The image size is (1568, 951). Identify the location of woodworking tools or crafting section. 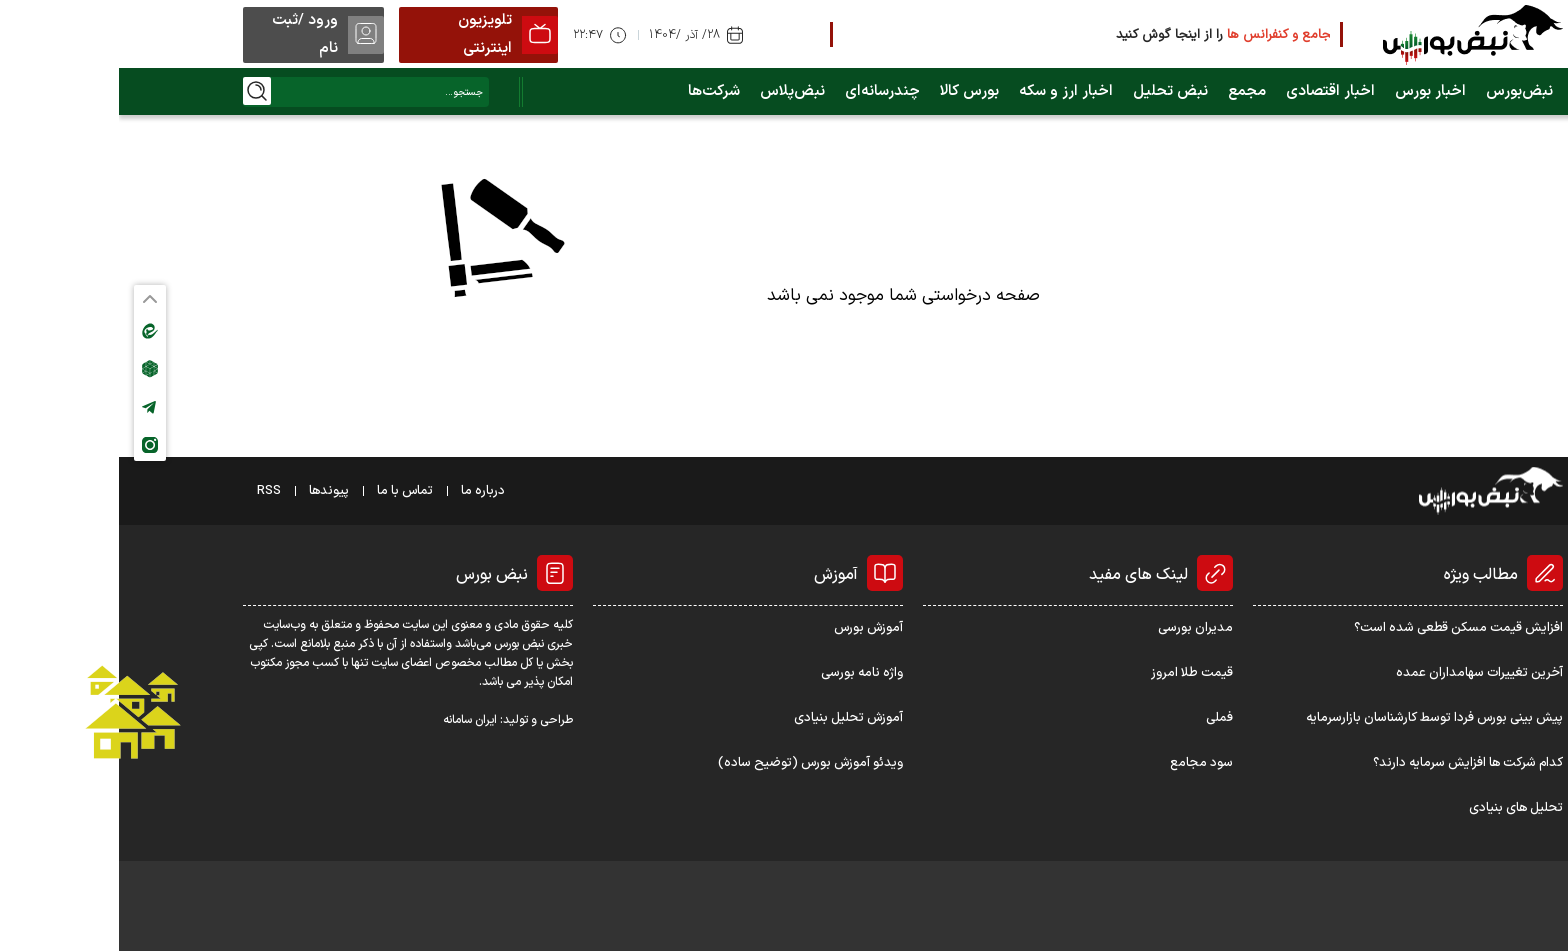
(503, 238).